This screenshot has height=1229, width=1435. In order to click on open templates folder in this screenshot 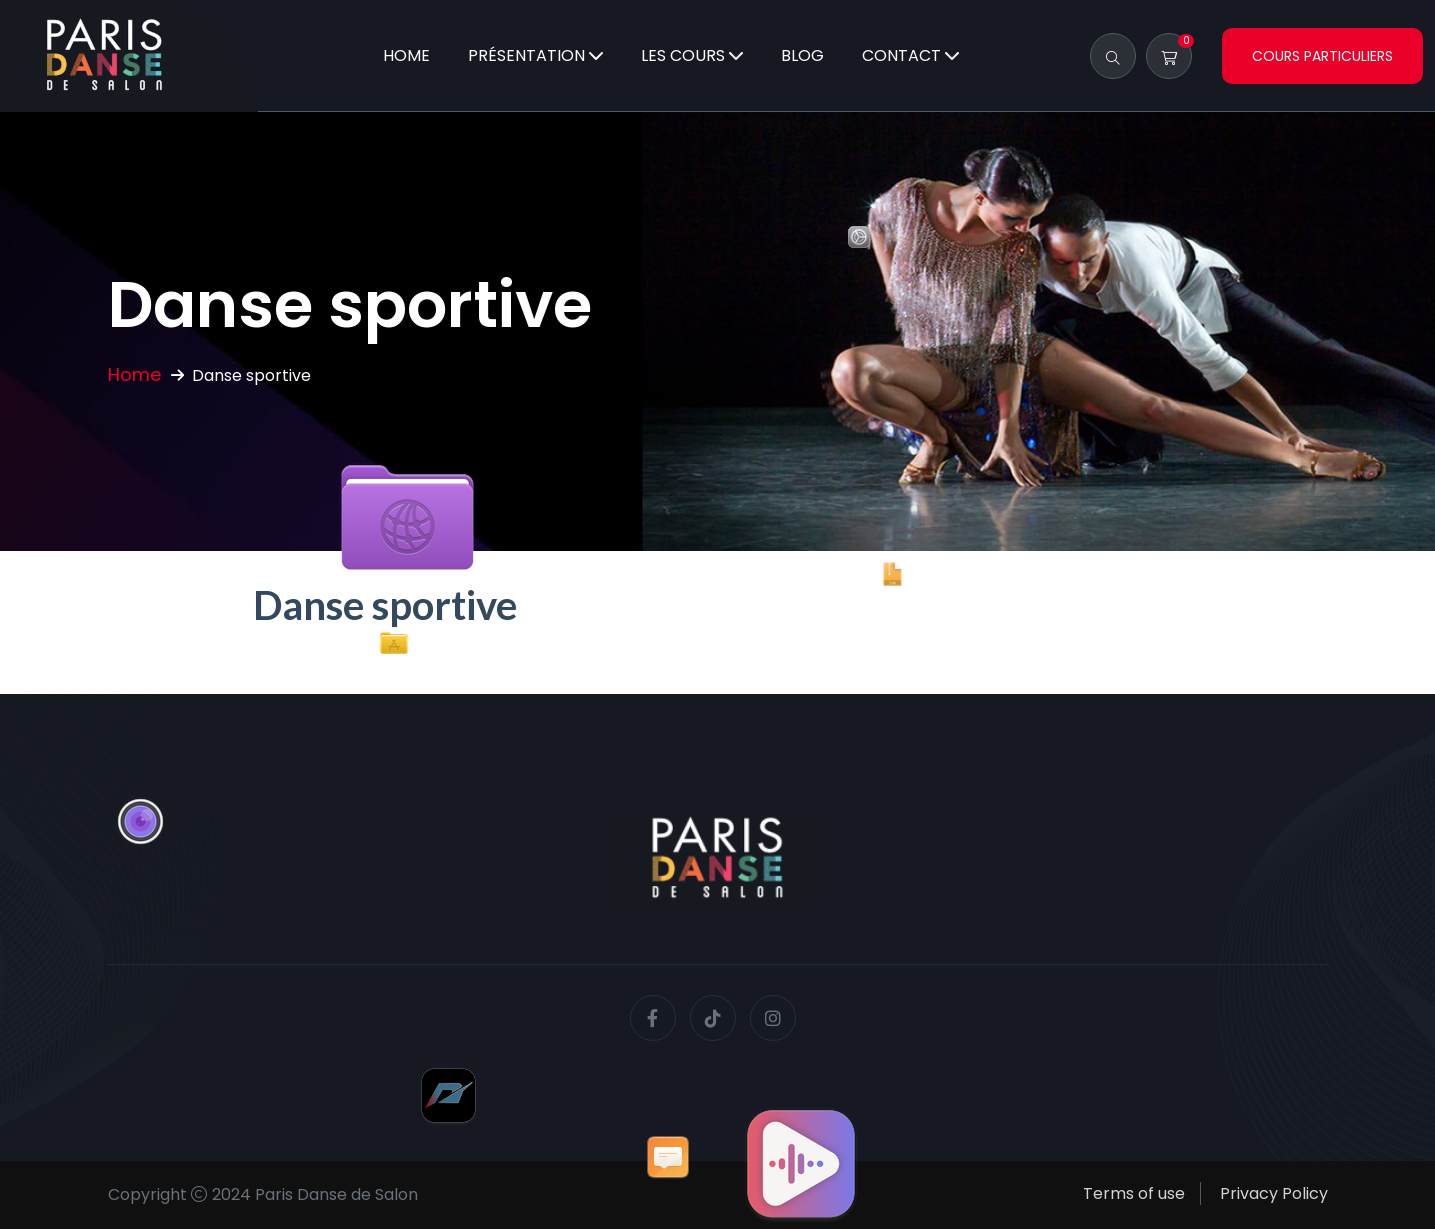, I will do `click(394, 643)`.